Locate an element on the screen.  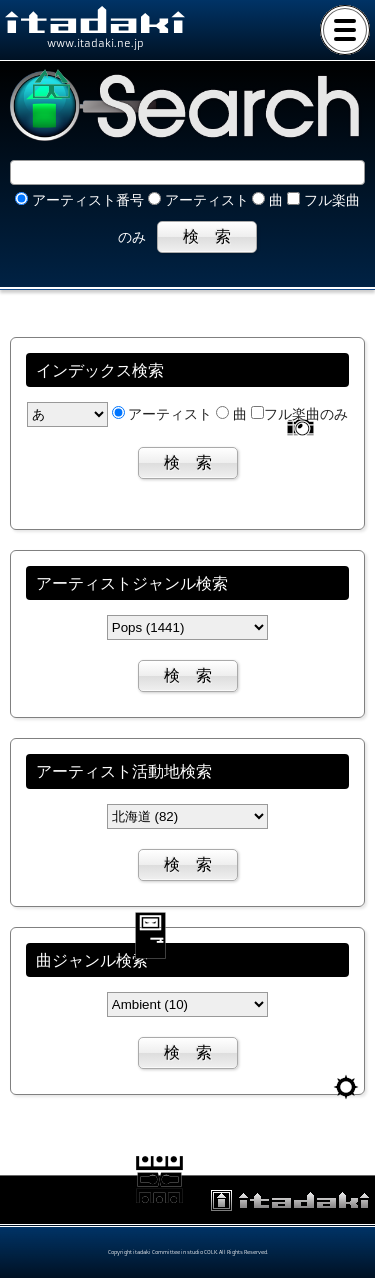
access game inventory or storage grid is located at coordinates (159, 1179).